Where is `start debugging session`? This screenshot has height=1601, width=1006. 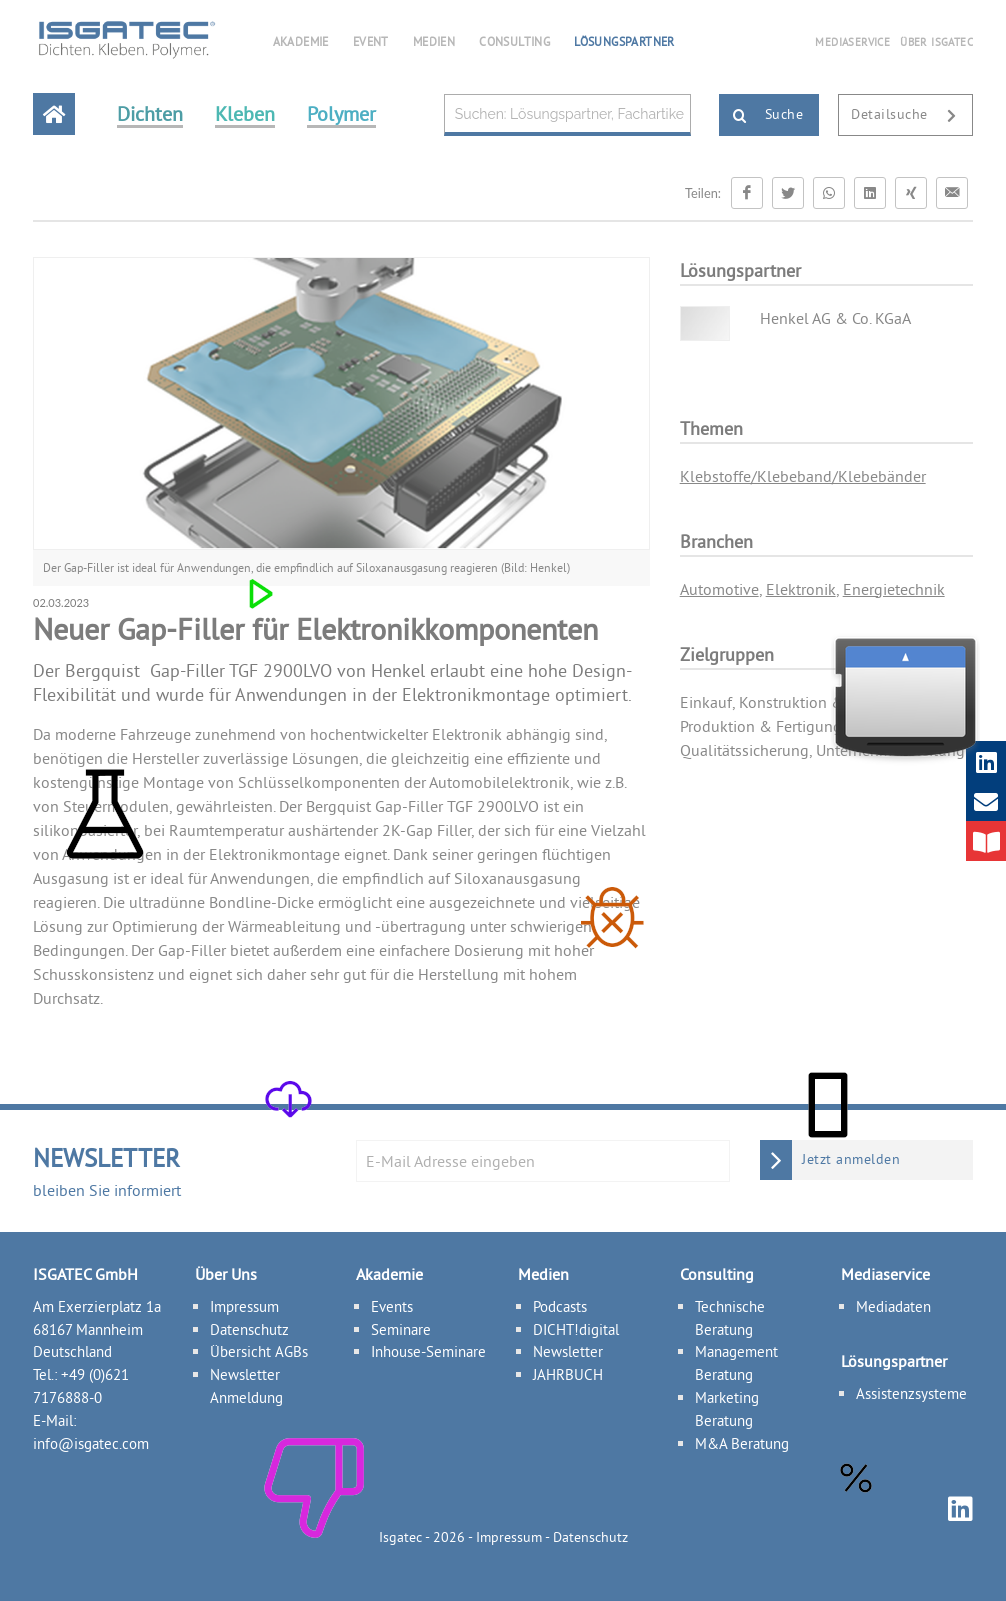 start debugging session is located at coordinates (259, 593).